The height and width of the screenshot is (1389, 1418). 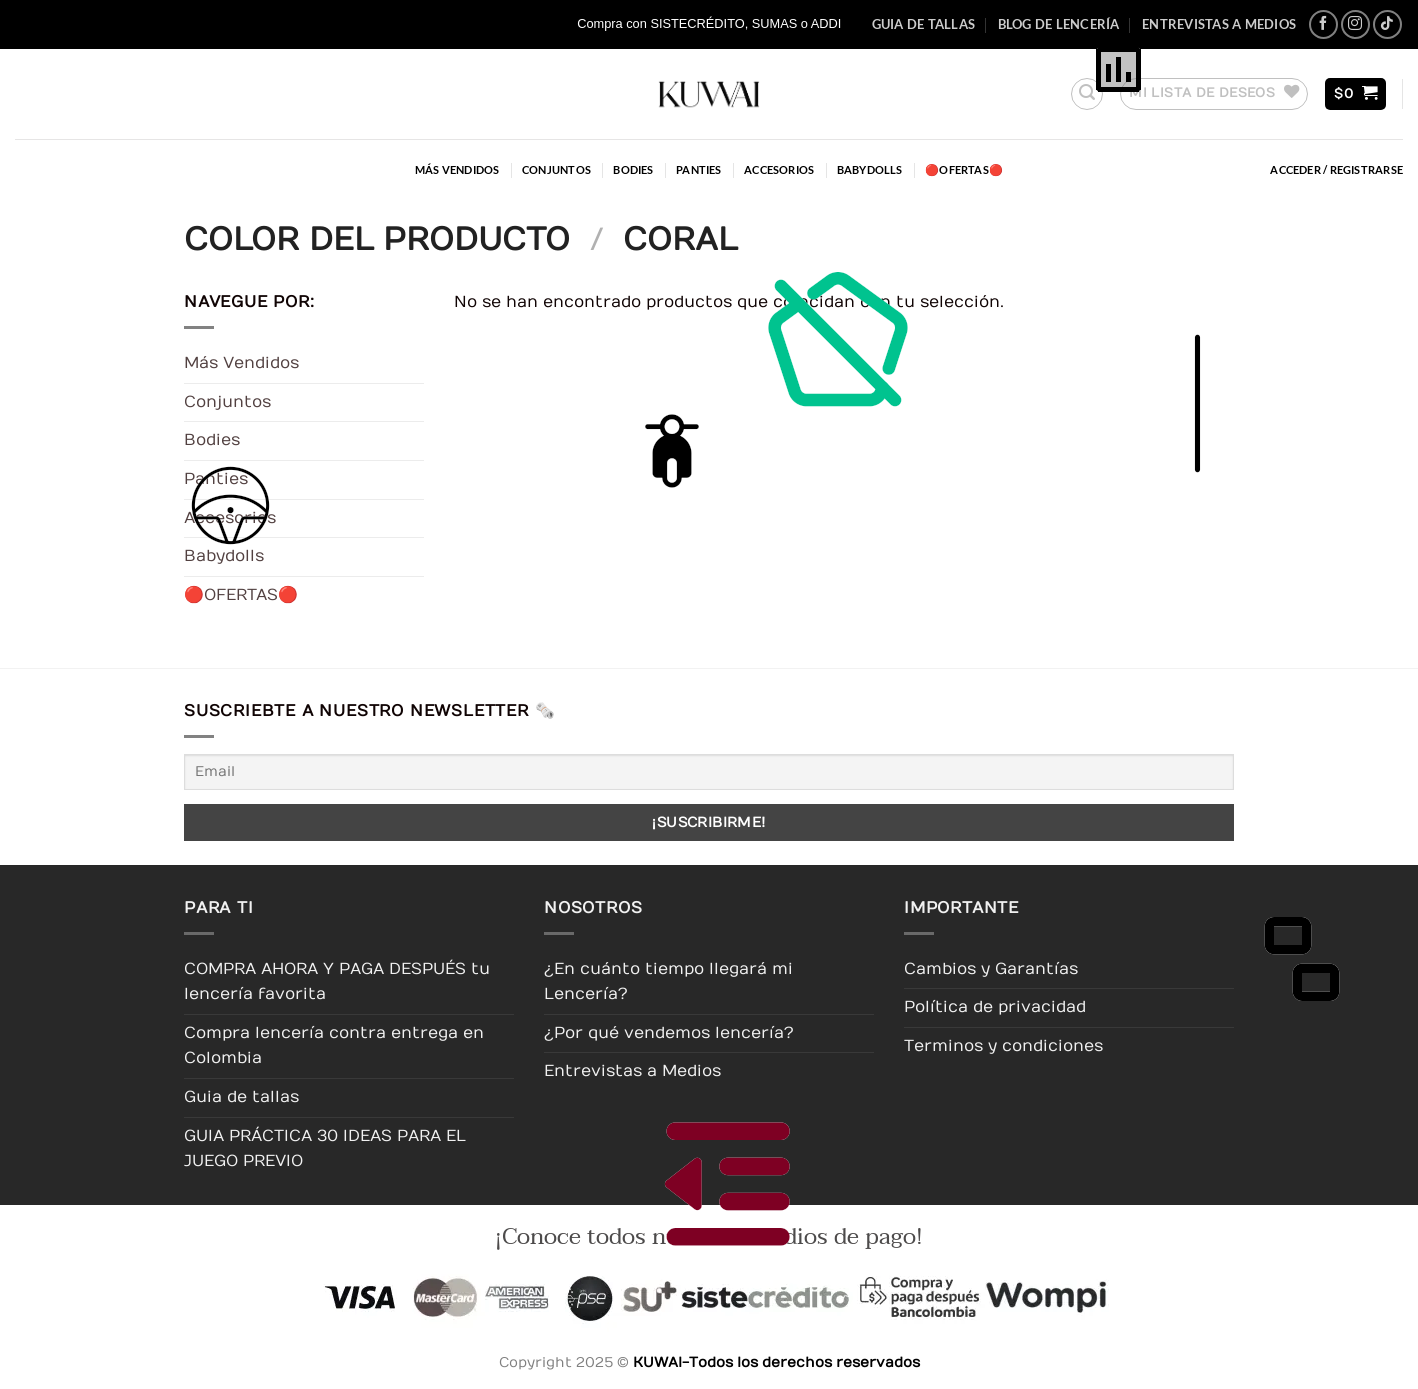 What do you see at coordinates (728, 1184) in the screenshot?
I see `decrease text indentation` at bounding box center [728, 1184].